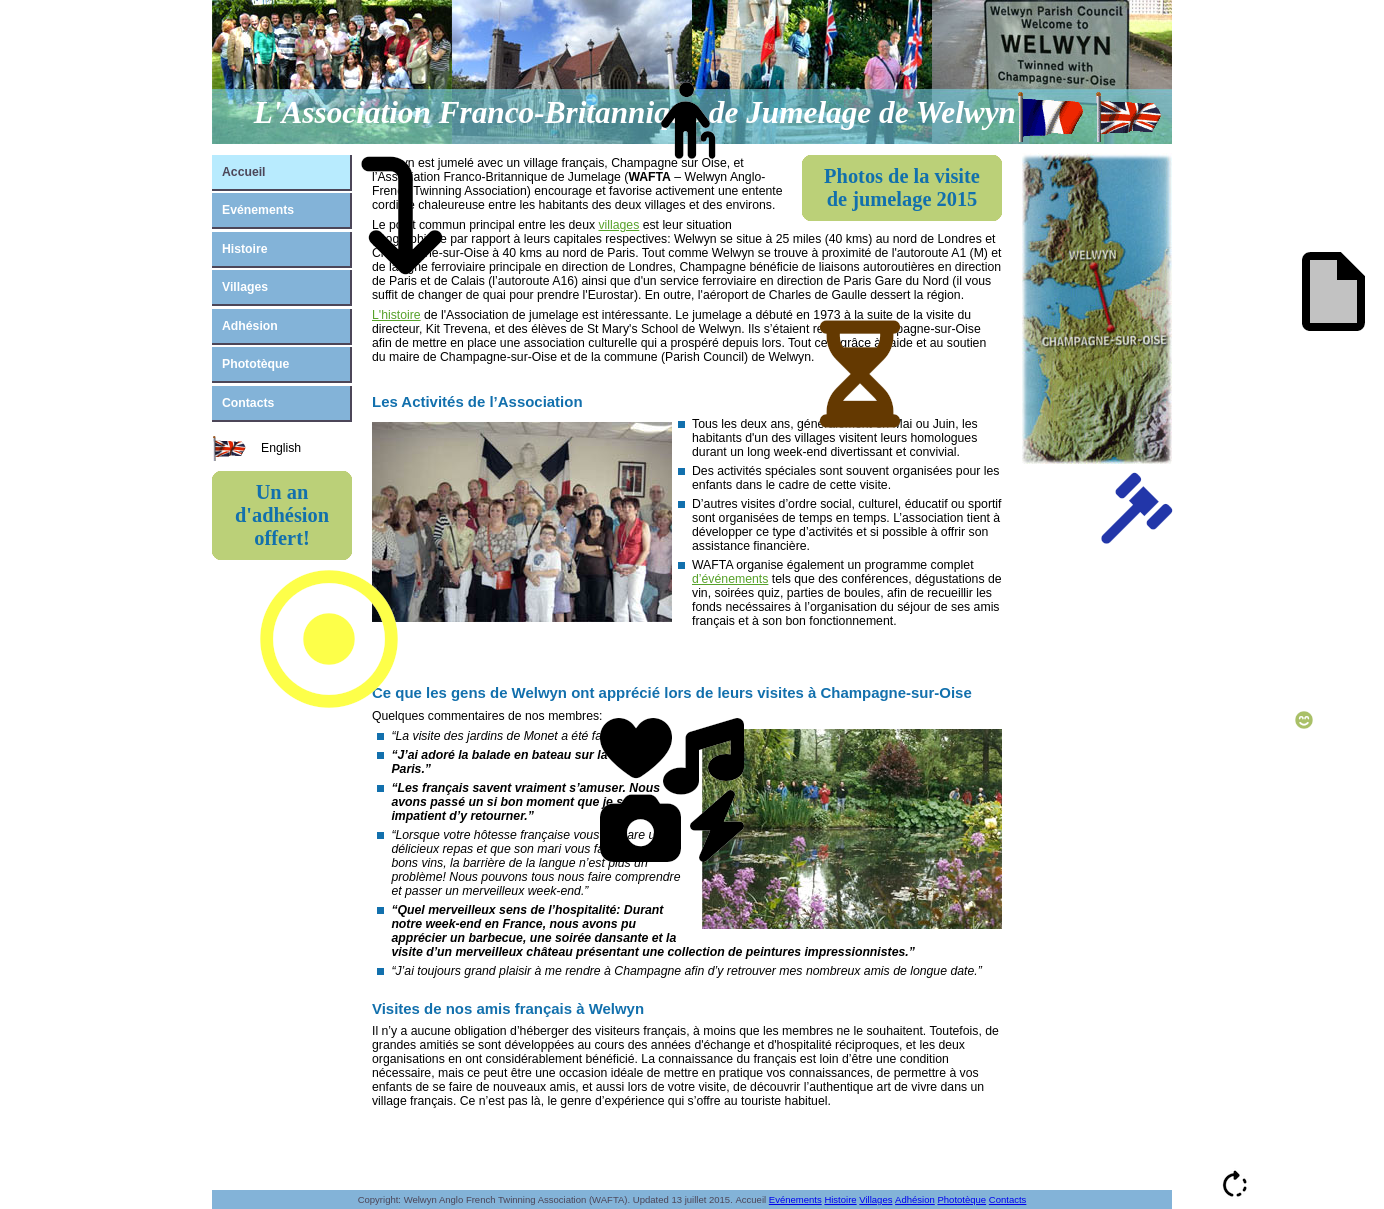 This screenshot has width=1384, height=1209. I want to click on insert or attach a file, so click(1333, 291).